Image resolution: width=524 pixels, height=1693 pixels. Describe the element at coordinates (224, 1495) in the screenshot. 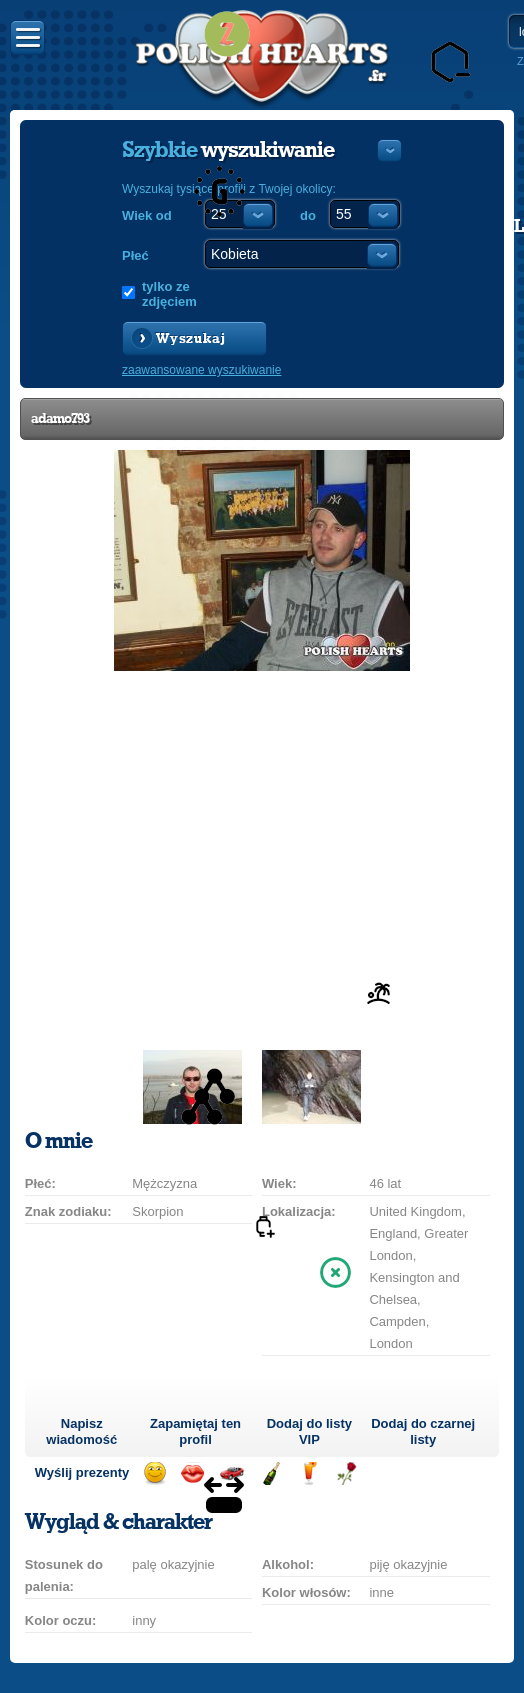

I see `auto-fit content to container width` at that location.